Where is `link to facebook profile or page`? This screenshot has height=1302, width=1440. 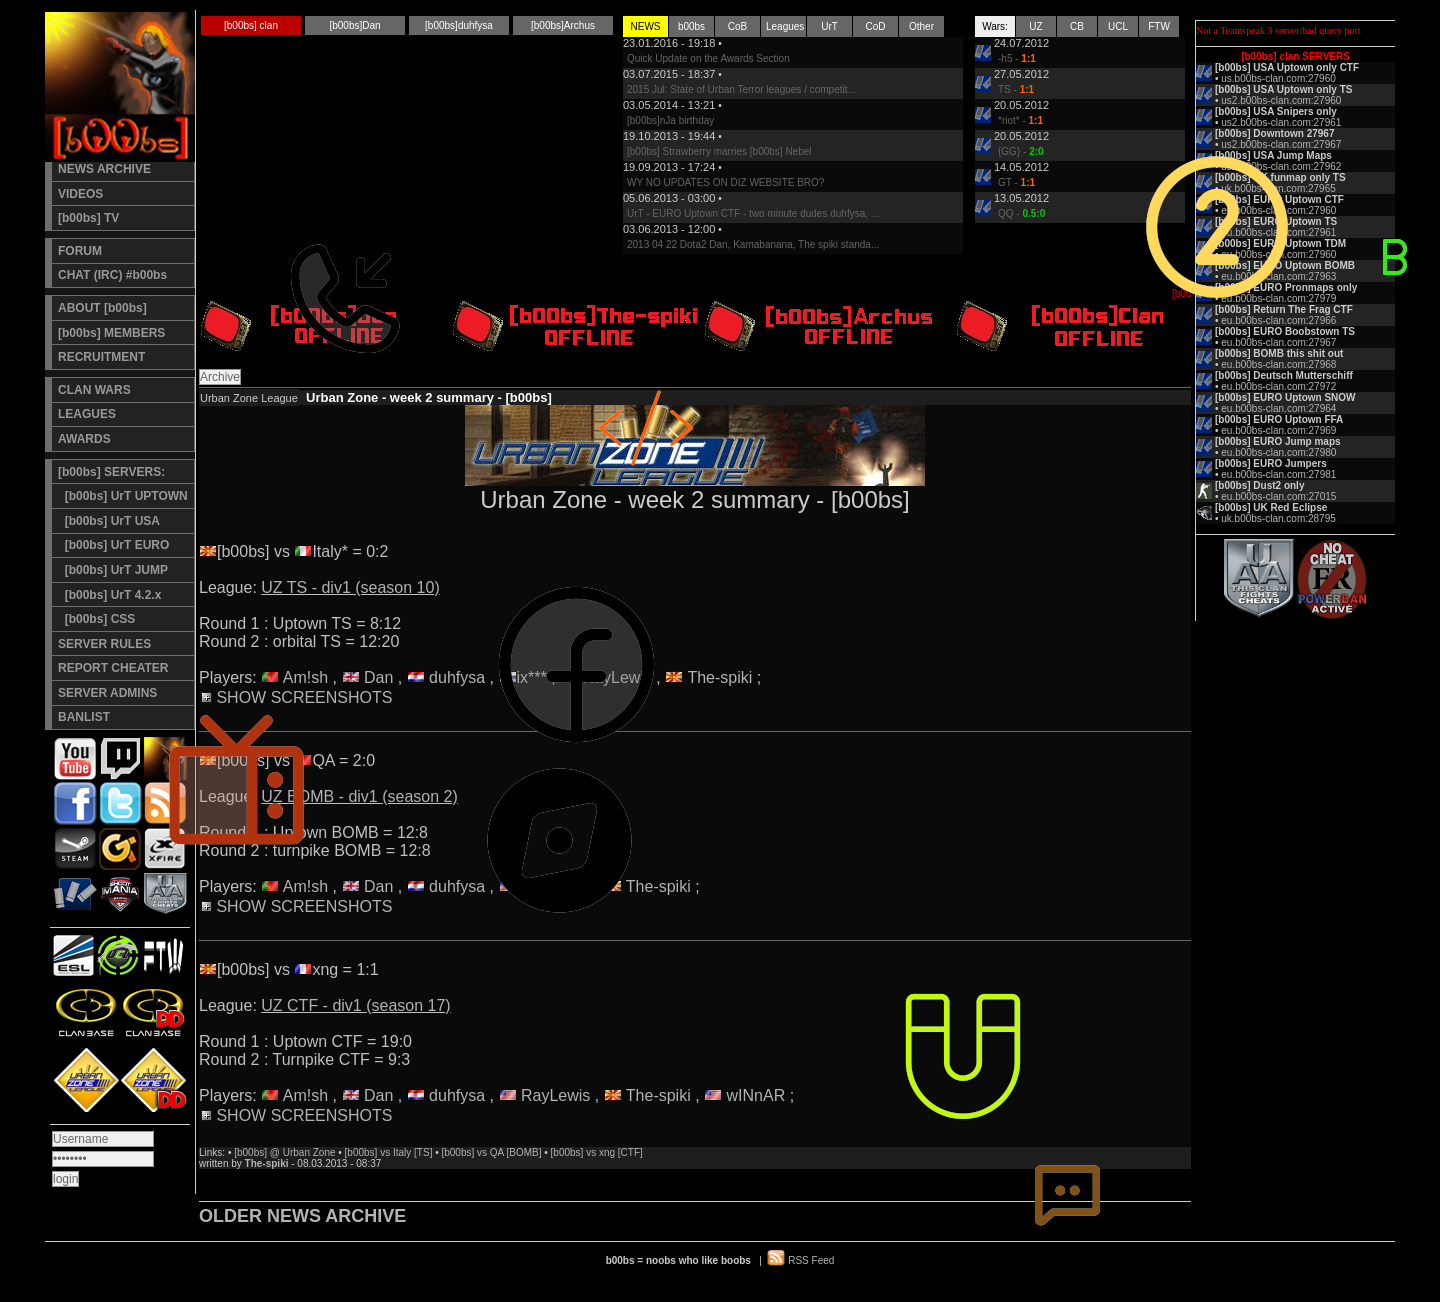 link to facebook profile or page is located at coordinates (576, 664).